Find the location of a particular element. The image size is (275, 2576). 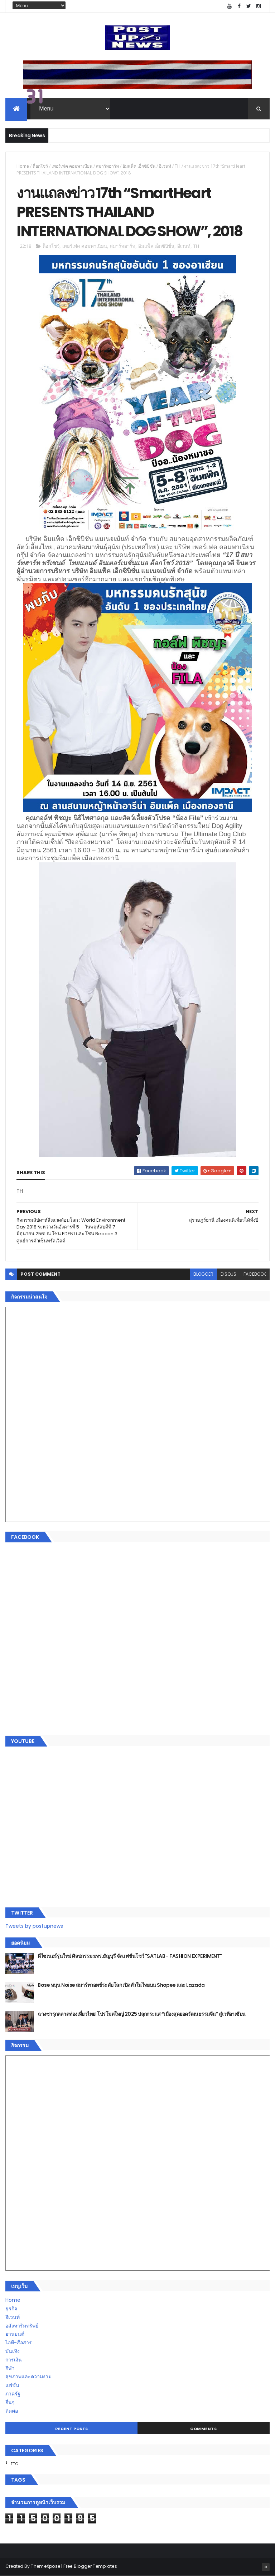

indicates the 31st day of the month is located at coordinates (35, 96).